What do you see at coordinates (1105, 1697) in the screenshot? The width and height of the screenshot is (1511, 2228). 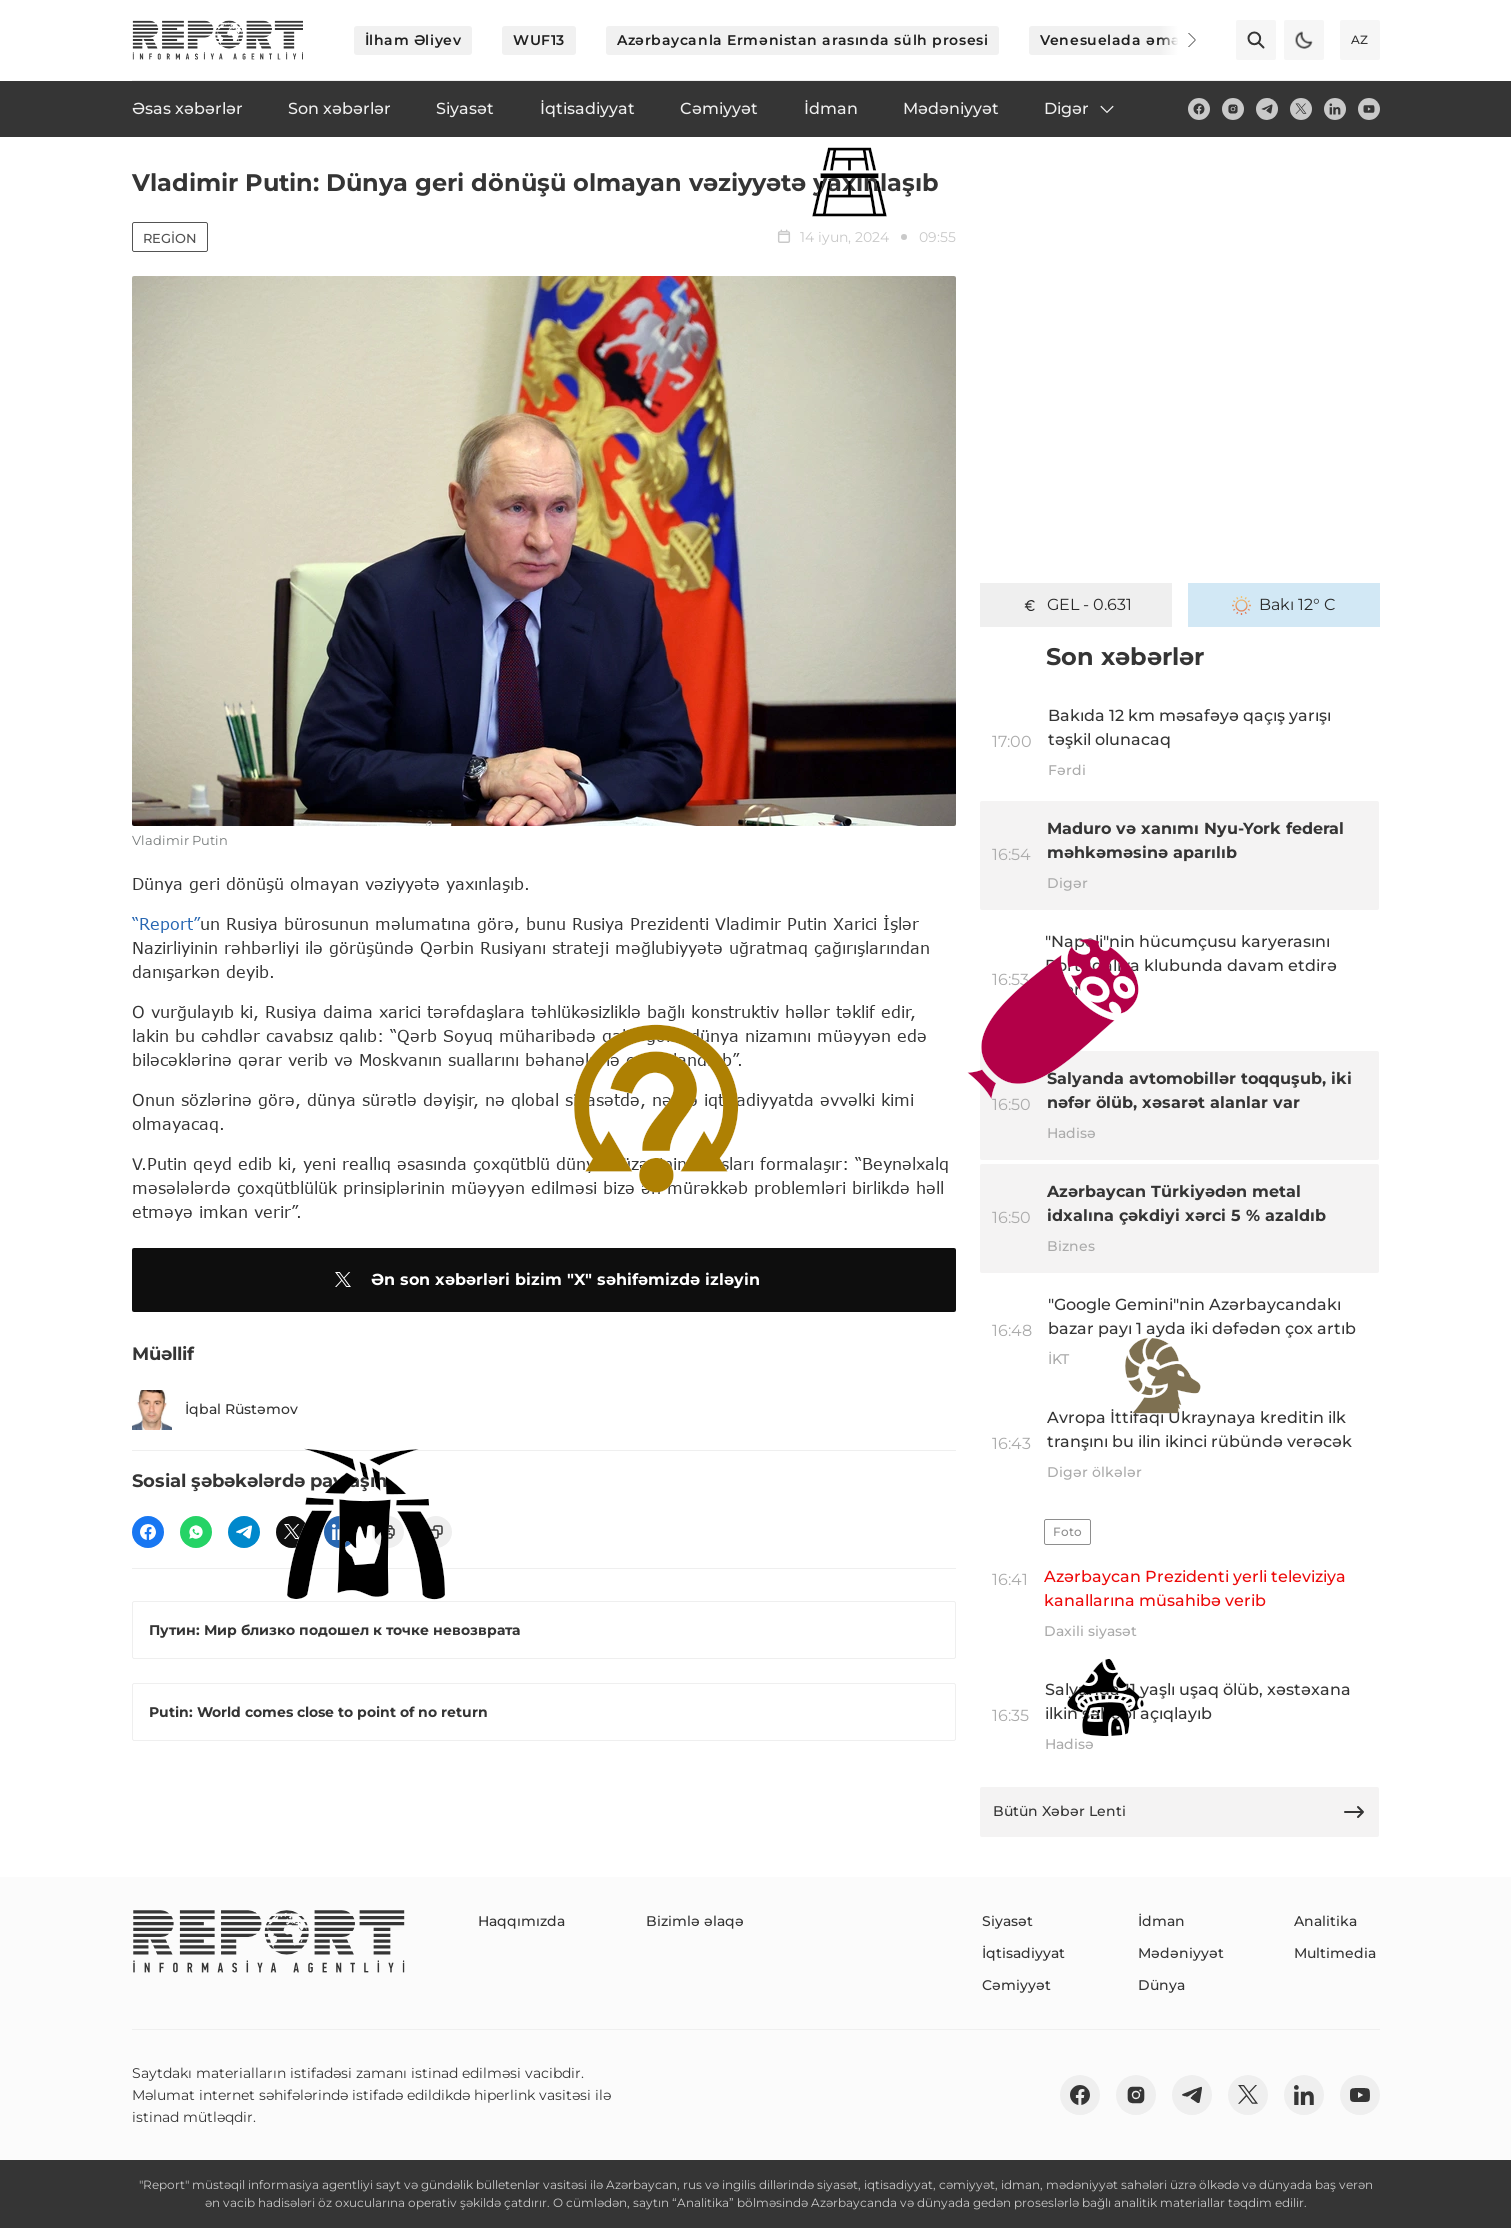 I see `access fairy tale or fantasy-themed game content` at bounding box center [1105, 1697].